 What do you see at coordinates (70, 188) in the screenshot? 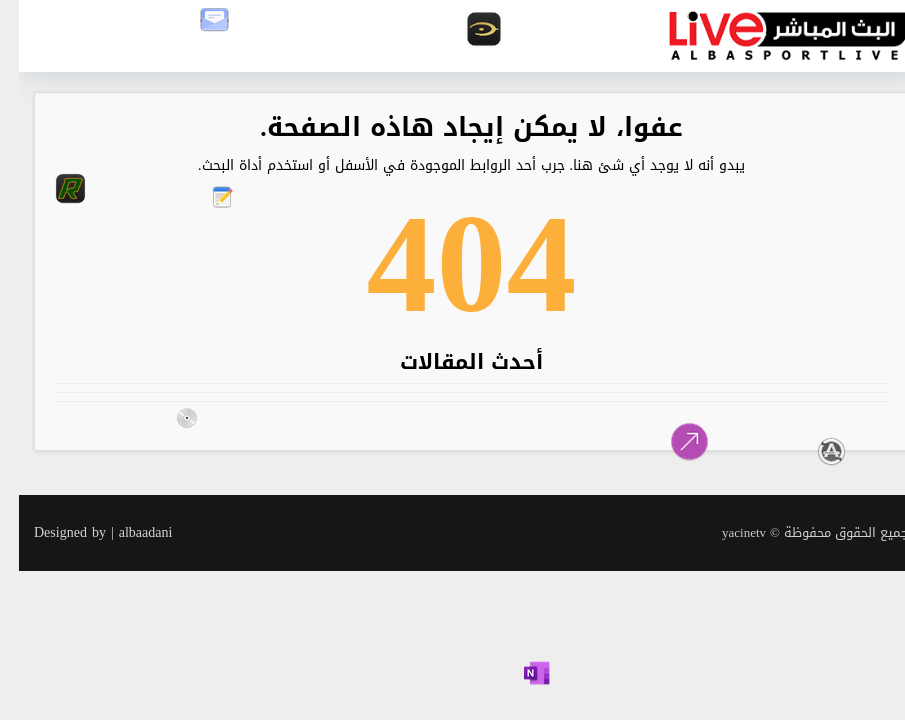
I see `launch Command & Conquer: Red Alert 2` at bounding box center [70, 188].